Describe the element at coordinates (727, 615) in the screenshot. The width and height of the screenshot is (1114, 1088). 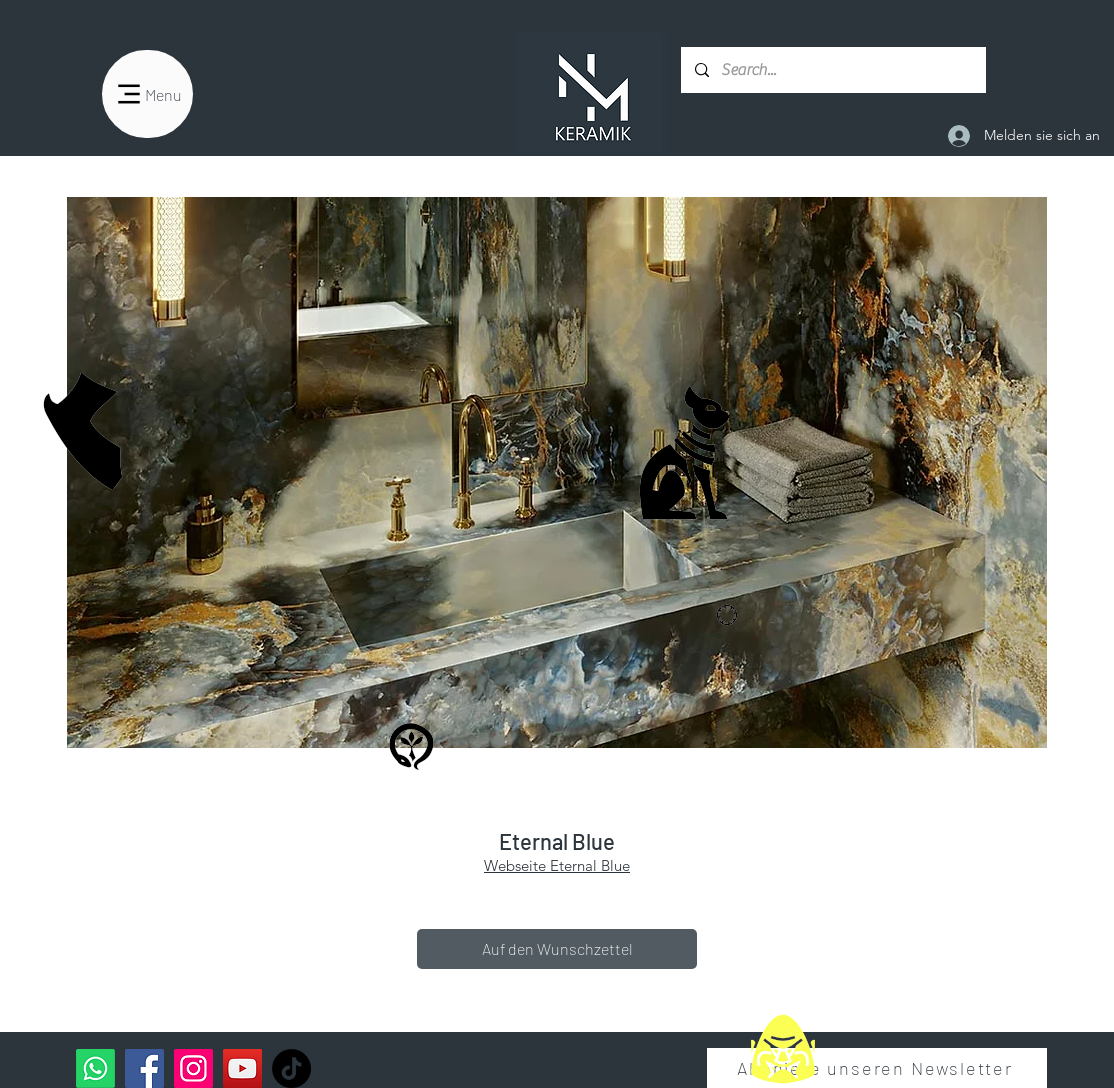
I see `select chakram as your weapon` at that location.